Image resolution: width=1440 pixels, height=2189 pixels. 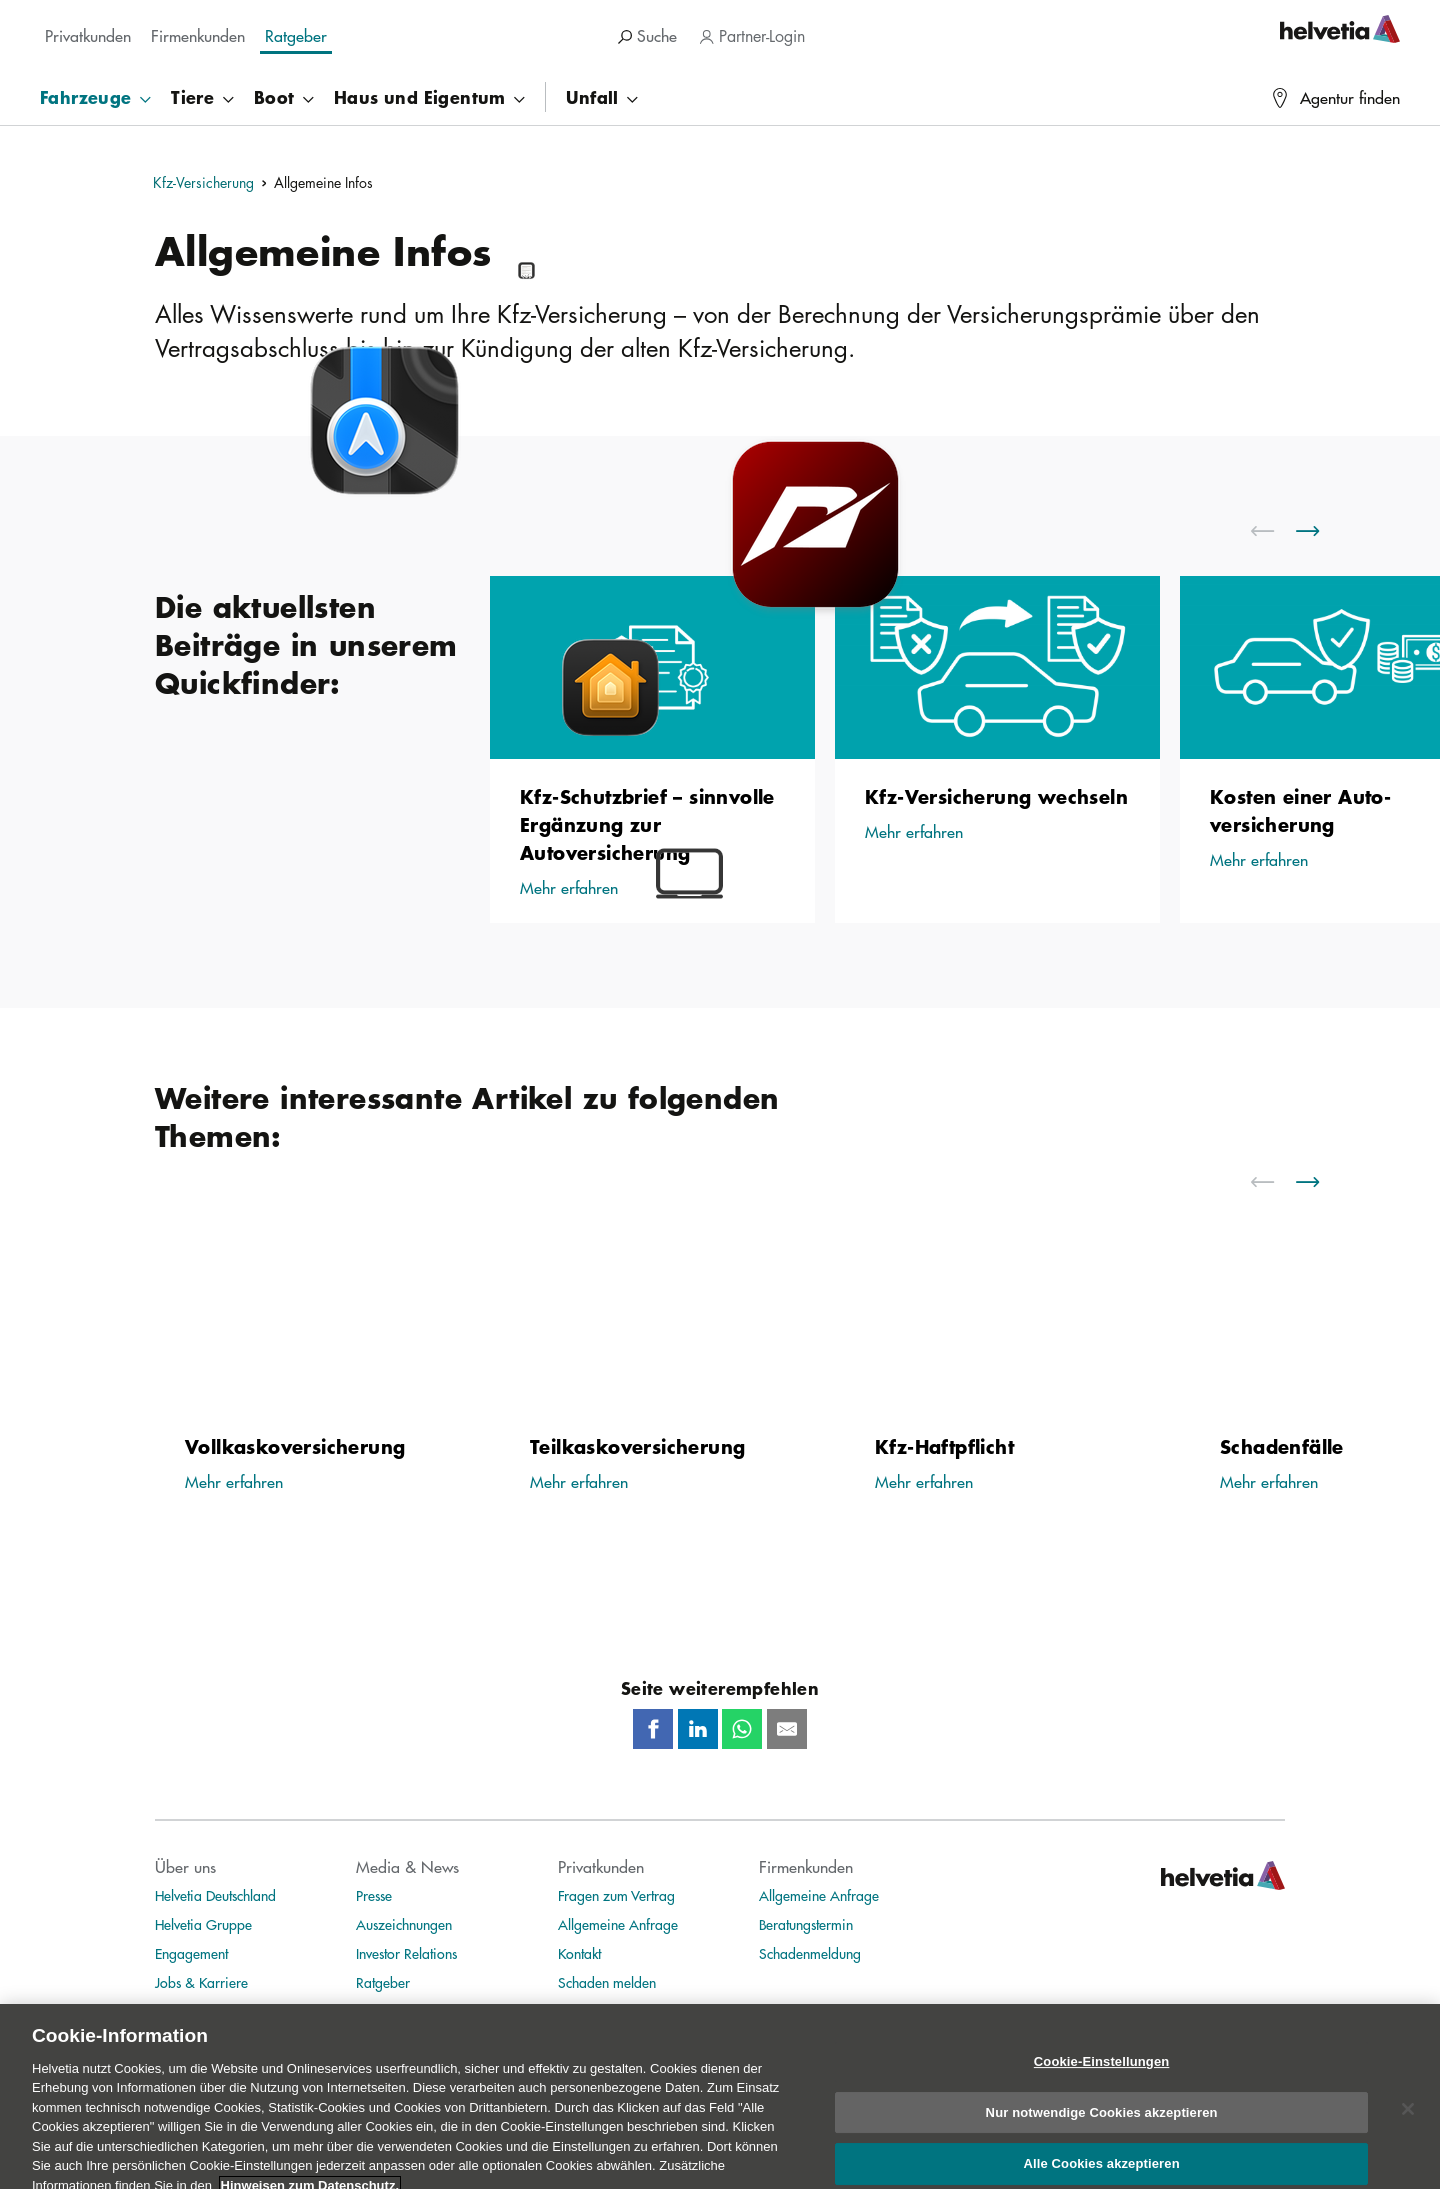 What do you see at coordinates (815, 524) in the screenshot?
I see `launch need for speed most wanted 2` at bounding box center [815, 524].